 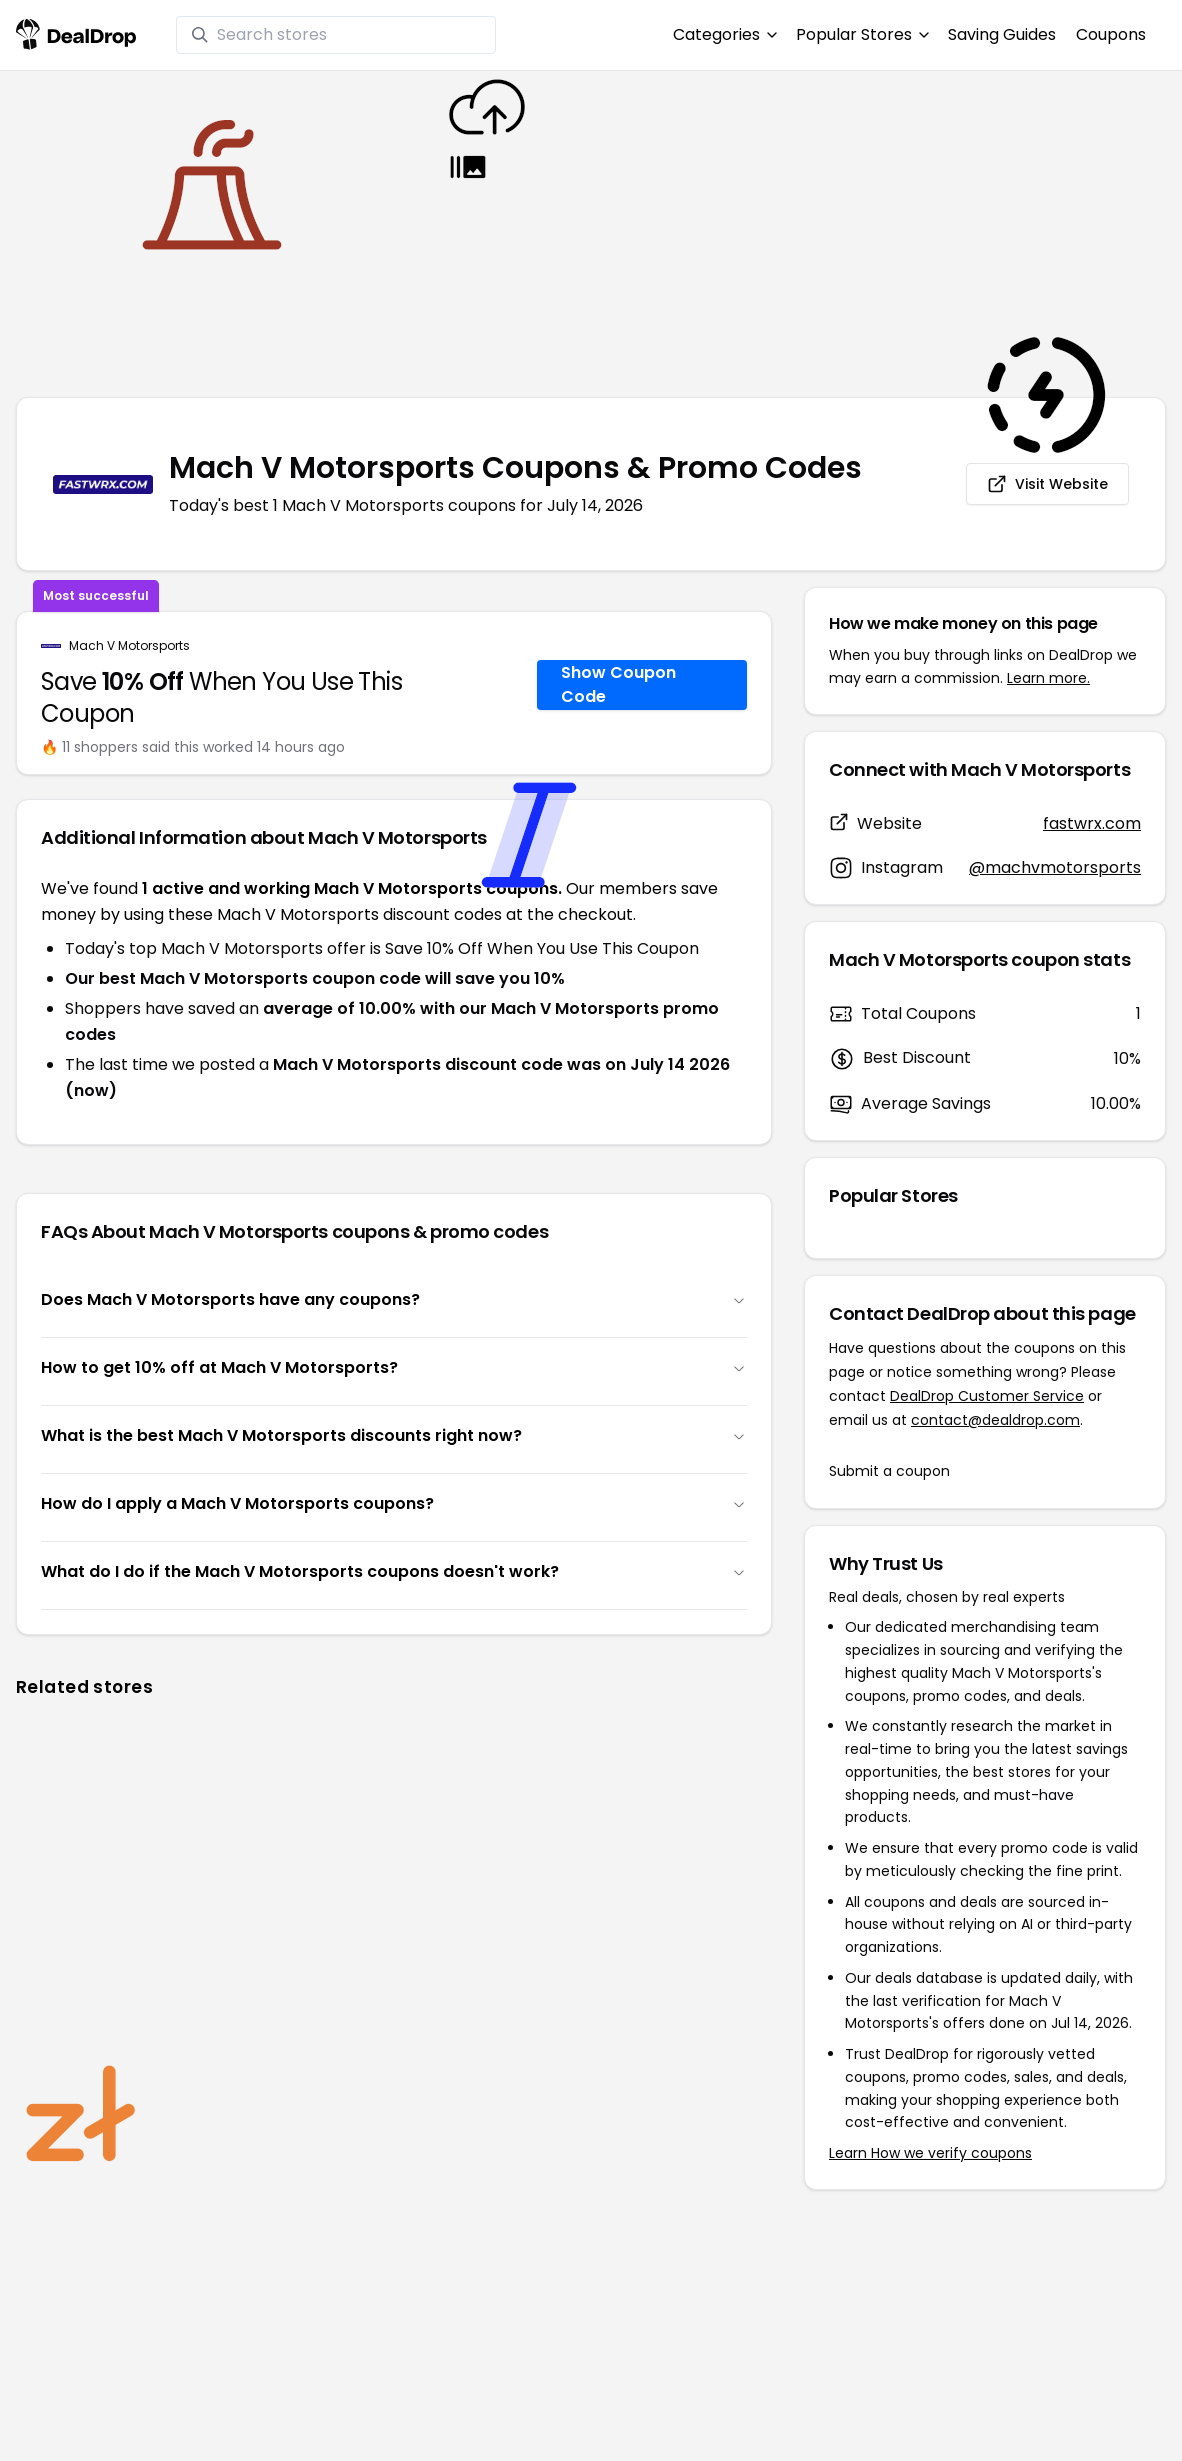 I want to click on indicates price or amount in Polish złoty, so click(x=77, y=2116).